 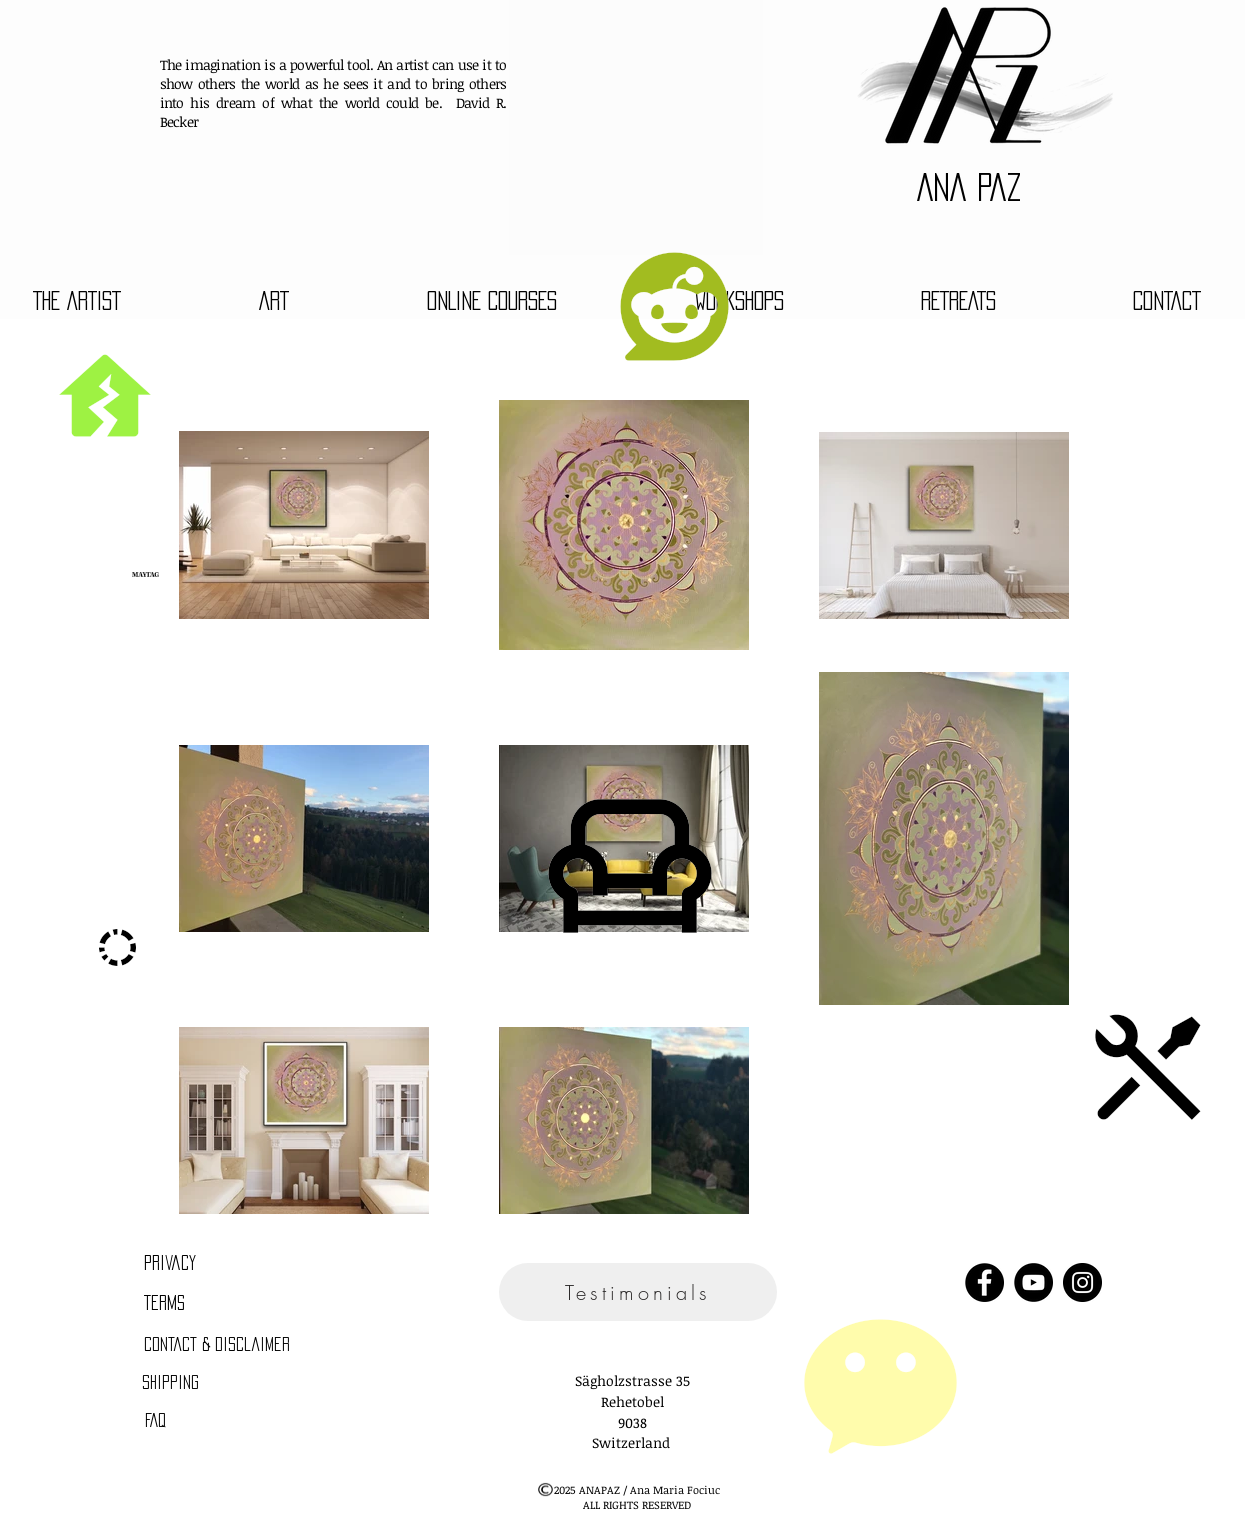 What do you see at coordinates (145, 574) in the screenshot?
I see `maytag brand logo` at bounding box center [145, 574].